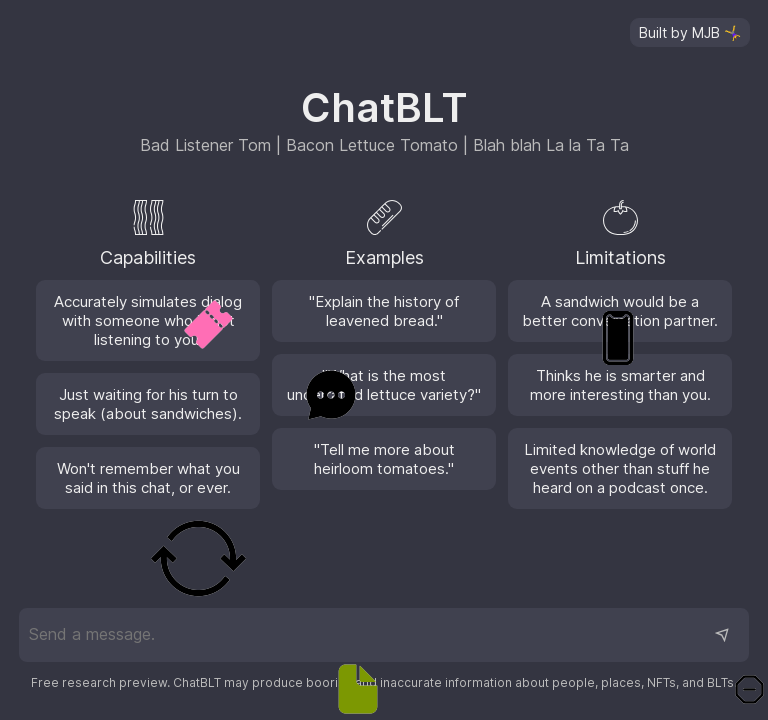 The image size is (768, 720). Describe the element at coordinates (331, 395) in the screenshot. I see `open chat or messaging` at that location.